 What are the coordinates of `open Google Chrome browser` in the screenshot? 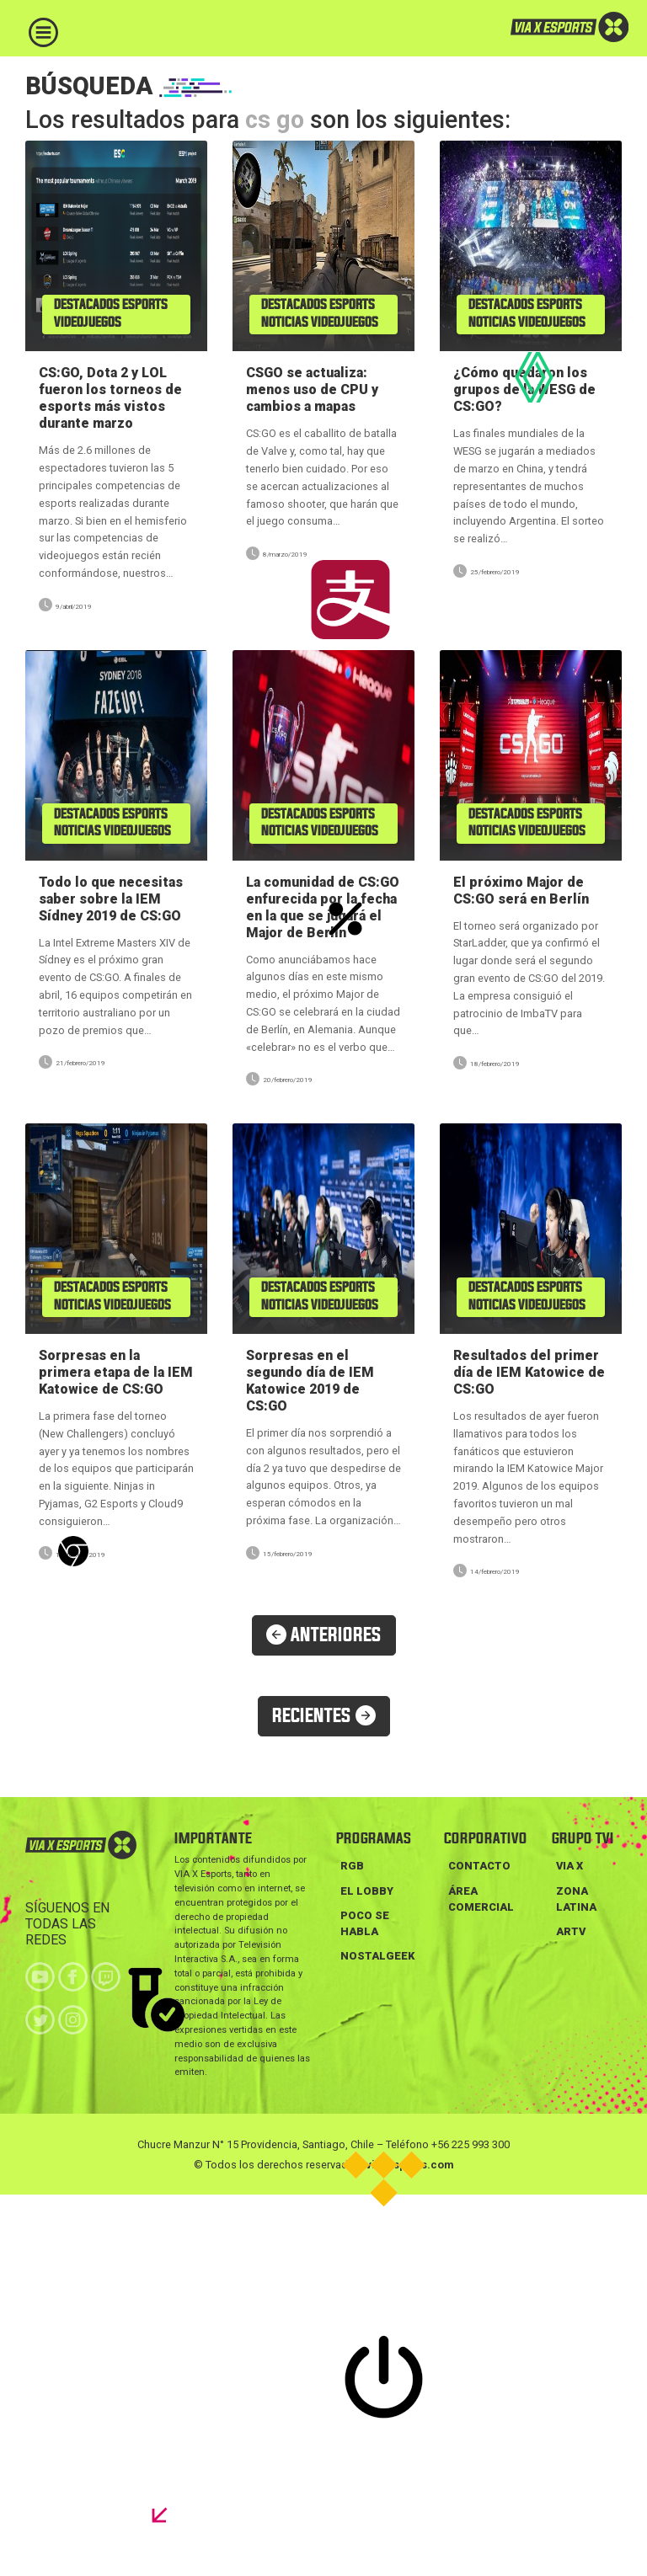 It's located at (73, 1551).